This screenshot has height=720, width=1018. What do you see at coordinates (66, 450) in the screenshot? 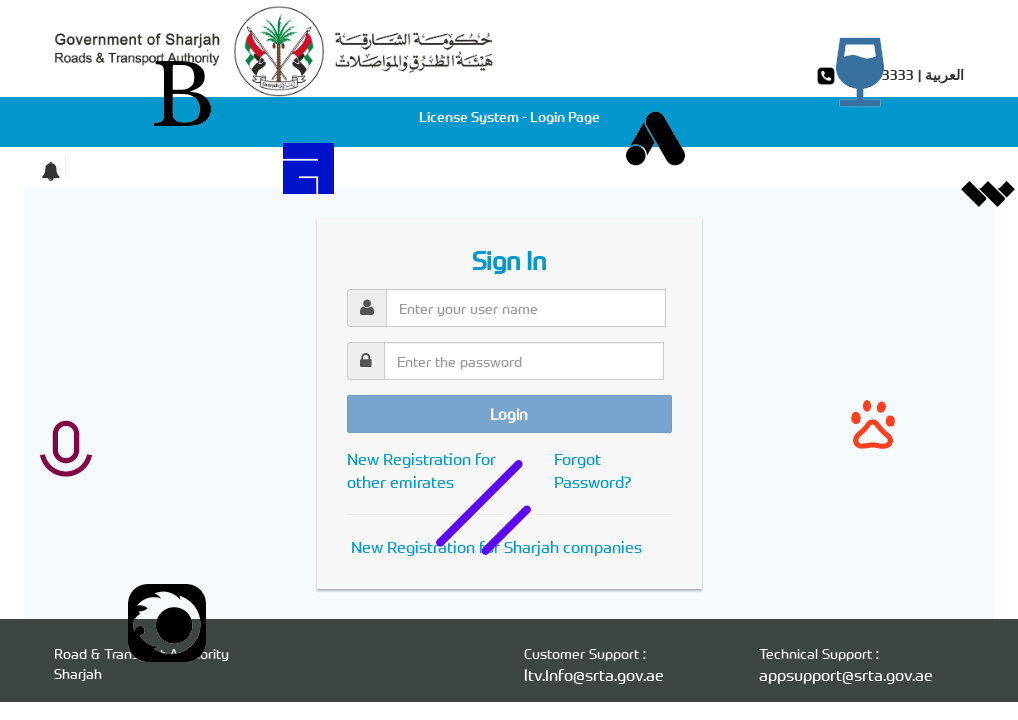
I see `tap to start voice recording` at bounding box center [66, 450].